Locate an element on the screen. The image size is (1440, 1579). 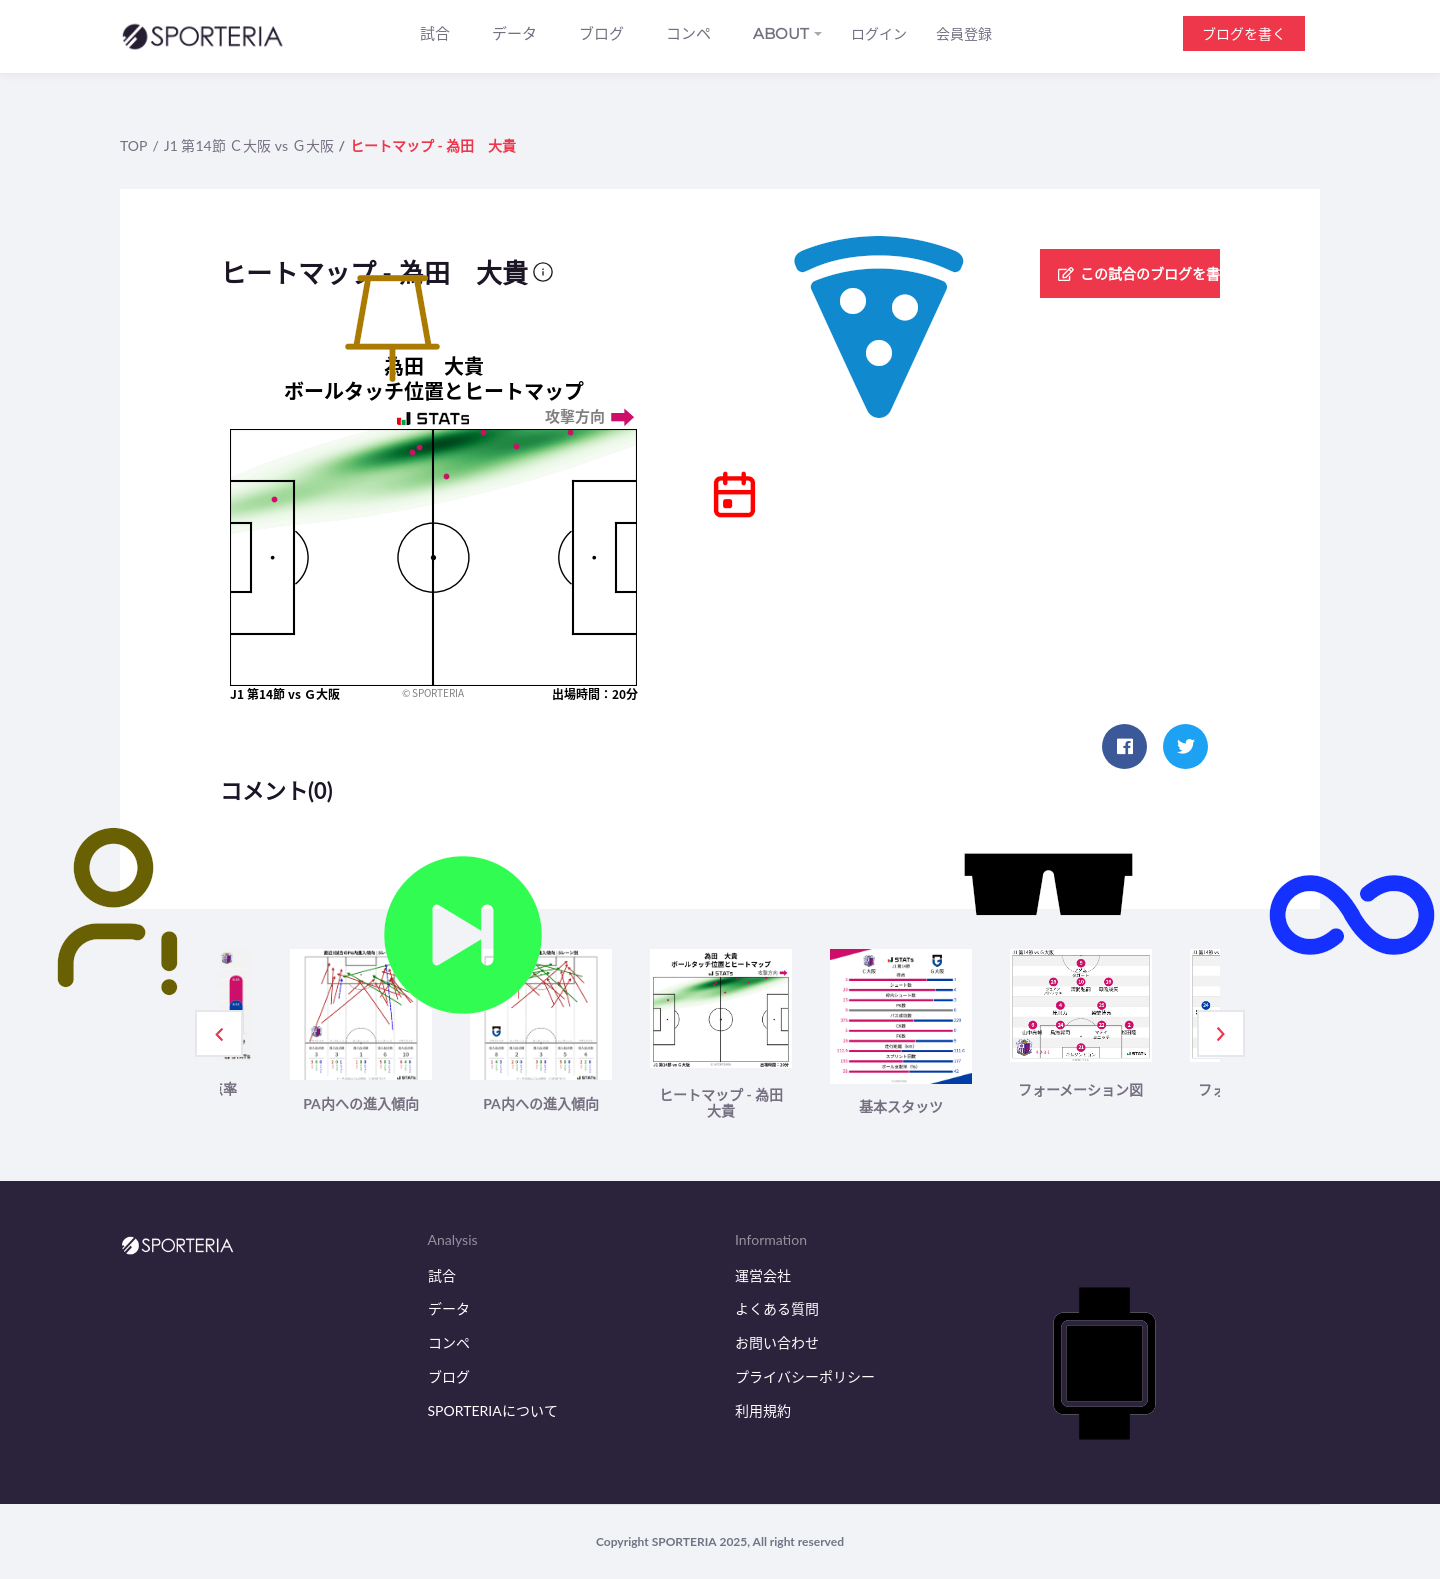
enable reading or accessibility mode is located at coordinates (1048, 881).